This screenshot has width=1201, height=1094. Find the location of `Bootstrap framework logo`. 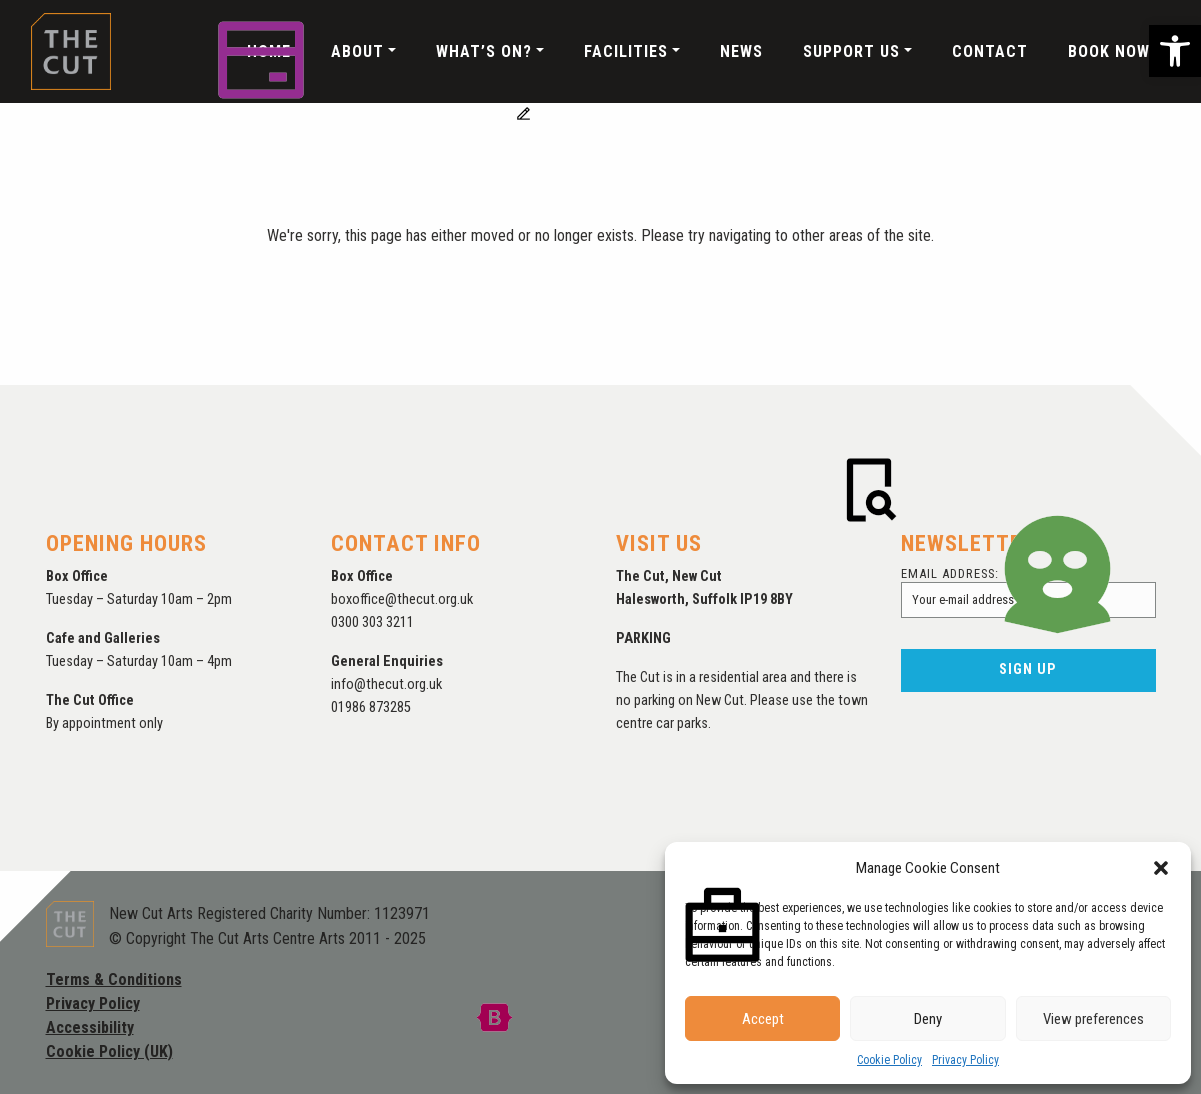

Bootstrap framework logo is located at coordinates (494, 1017).